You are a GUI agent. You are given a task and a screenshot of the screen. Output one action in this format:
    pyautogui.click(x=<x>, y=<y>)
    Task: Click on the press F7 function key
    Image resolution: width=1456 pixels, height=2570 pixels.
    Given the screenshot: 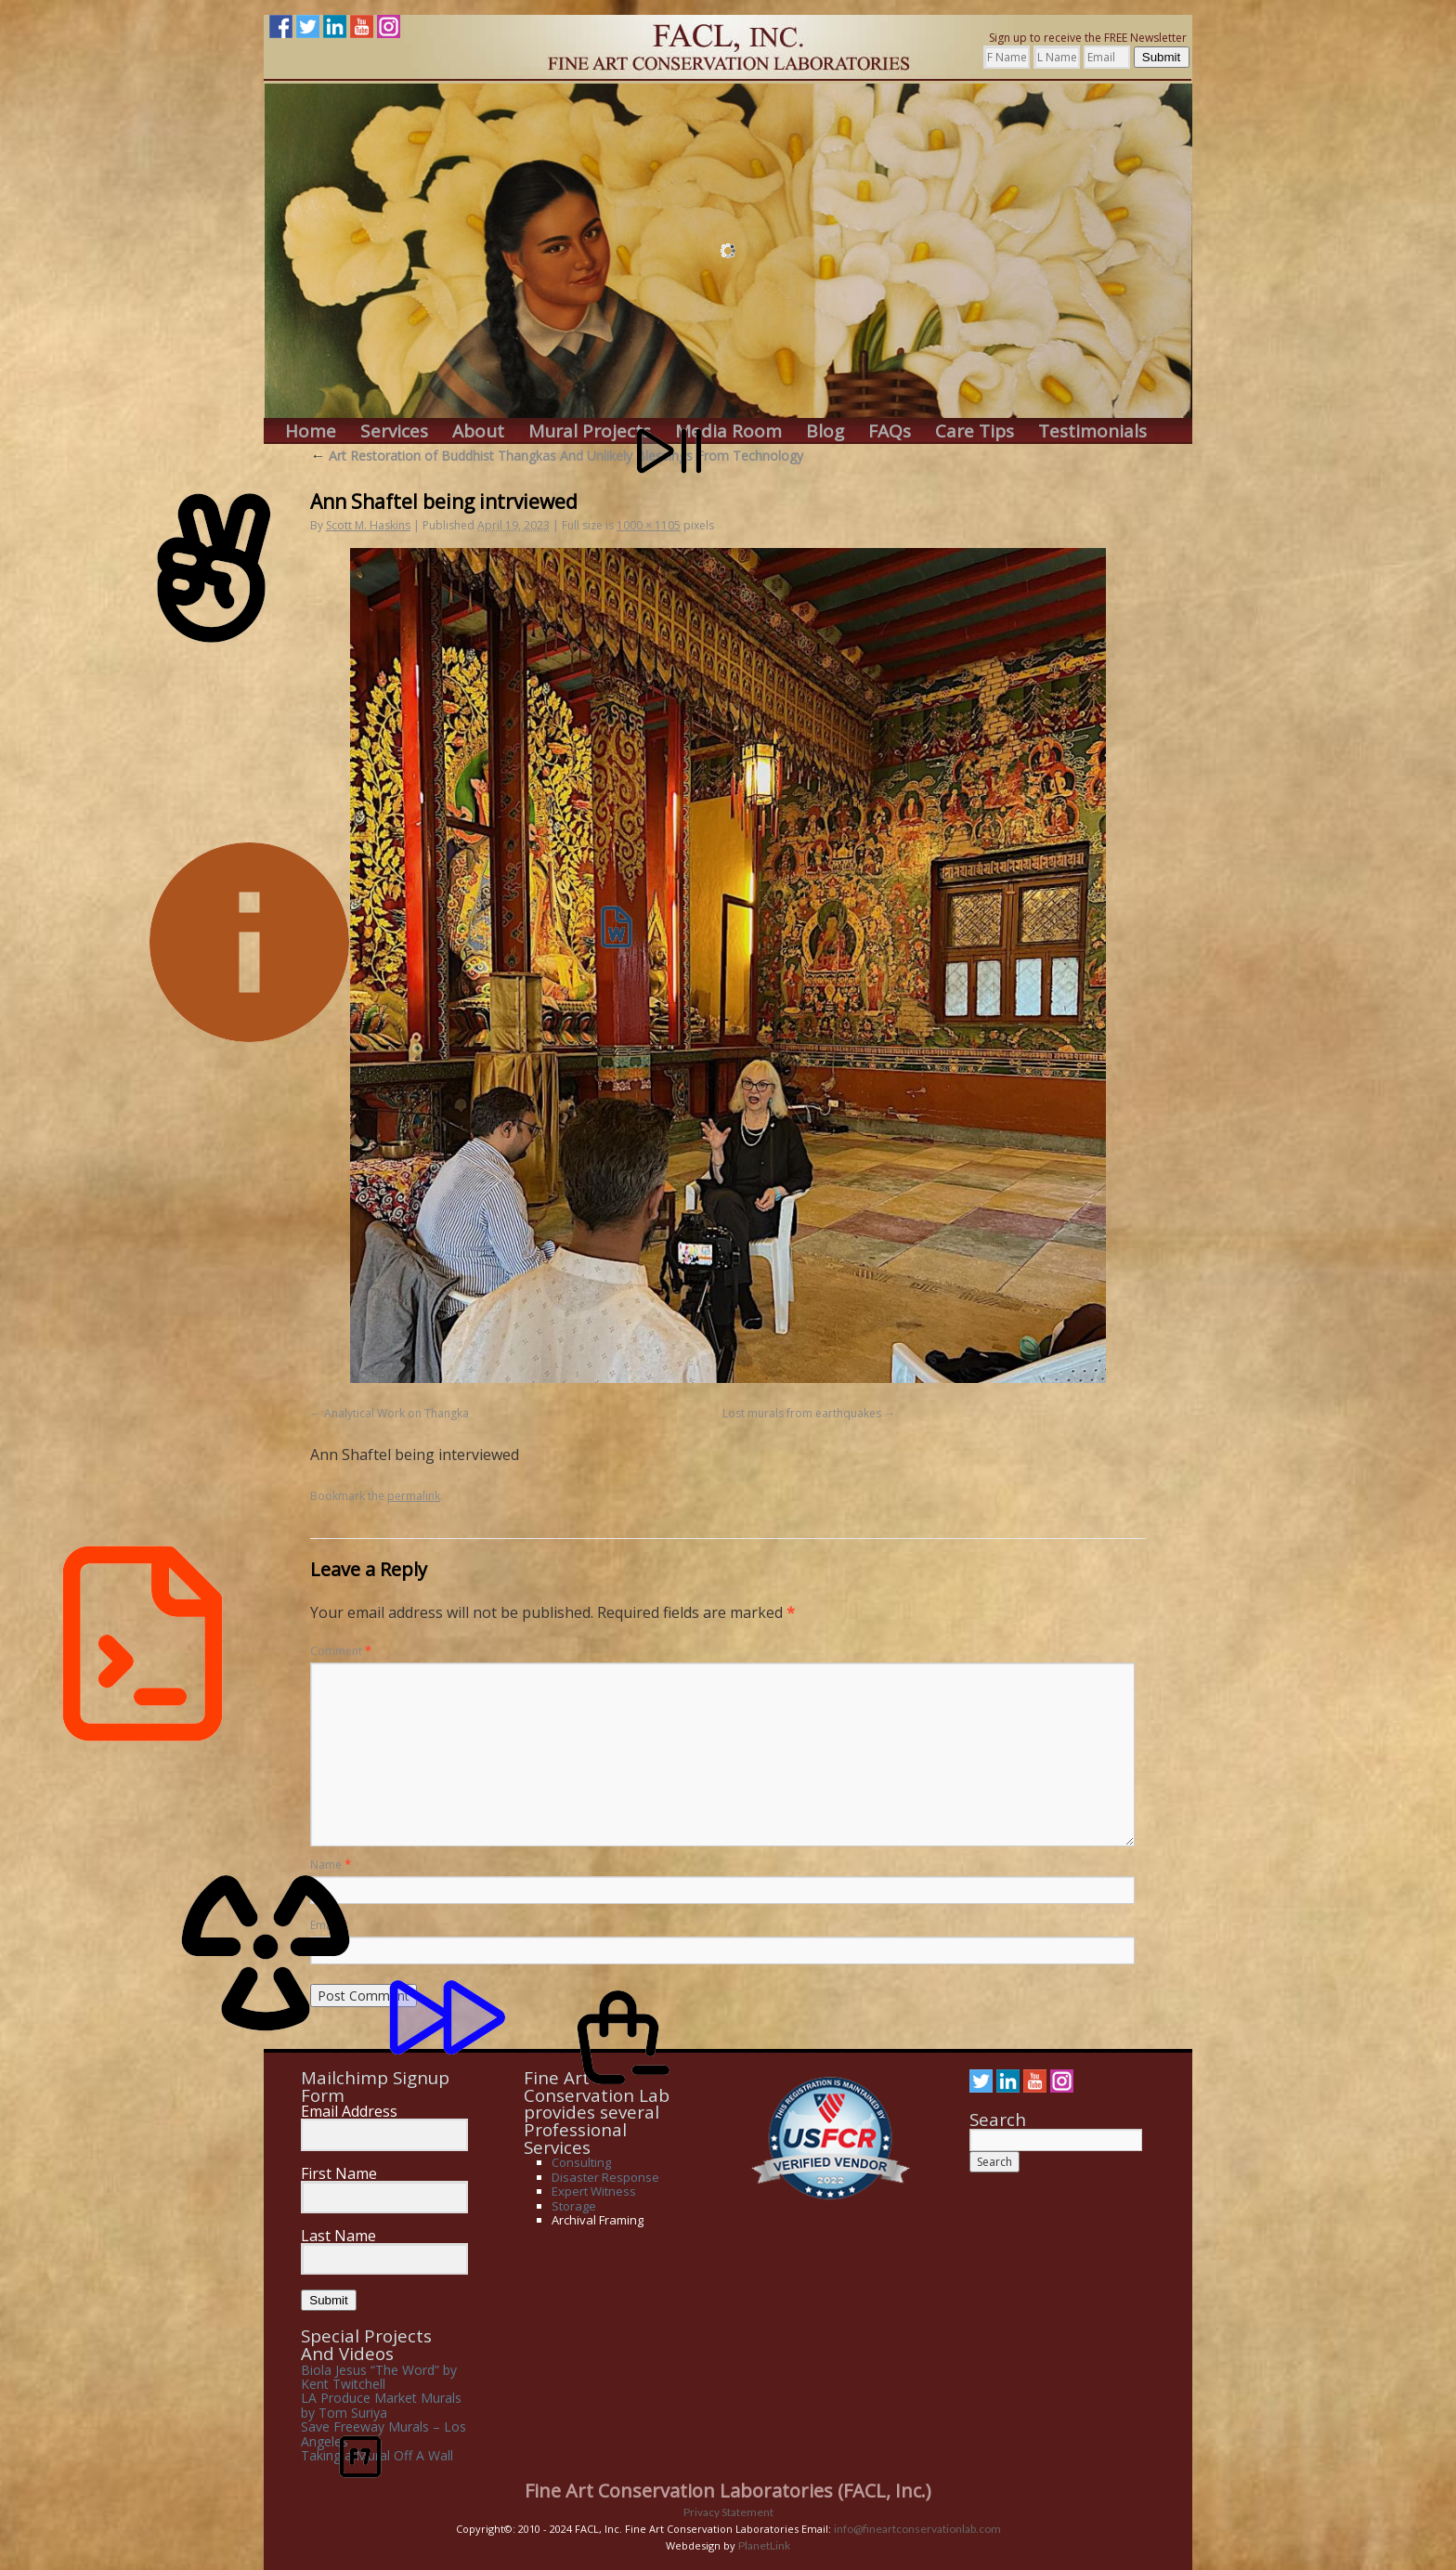 What is the action you would take?
    pyautogui.click(x=360, y=2457)
    